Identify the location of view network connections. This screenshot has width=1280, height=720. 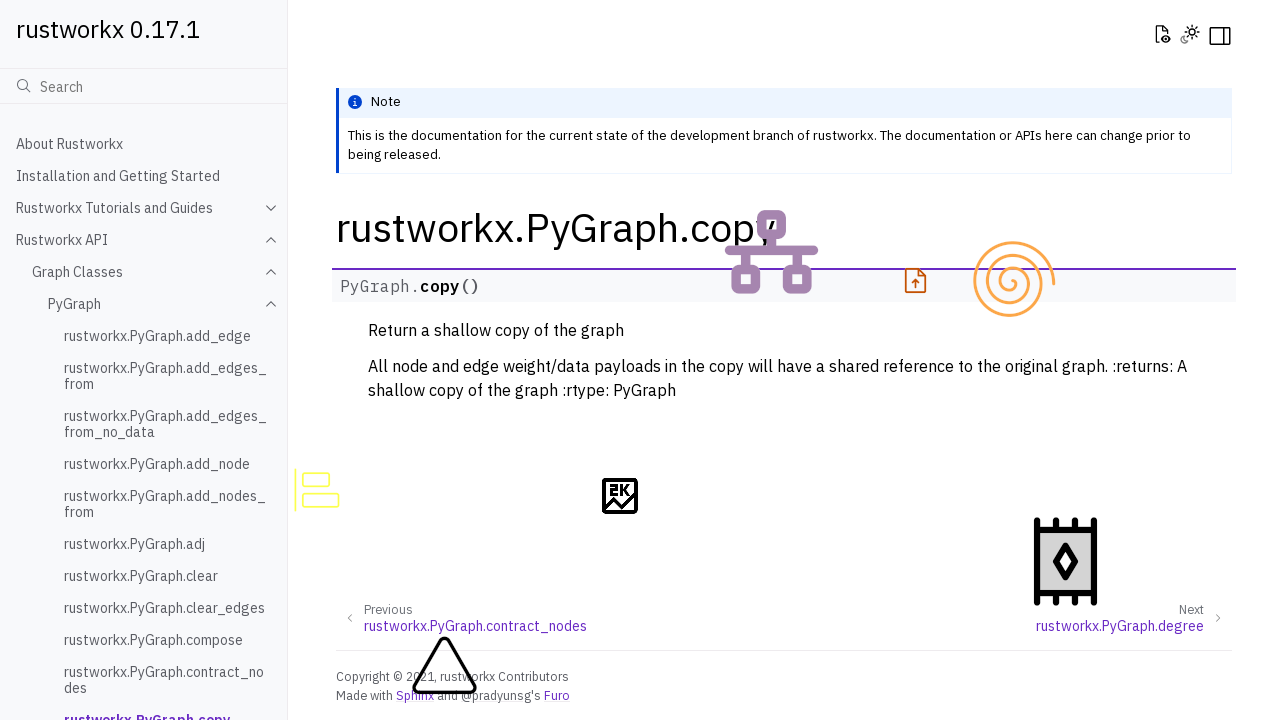
(771, 253).